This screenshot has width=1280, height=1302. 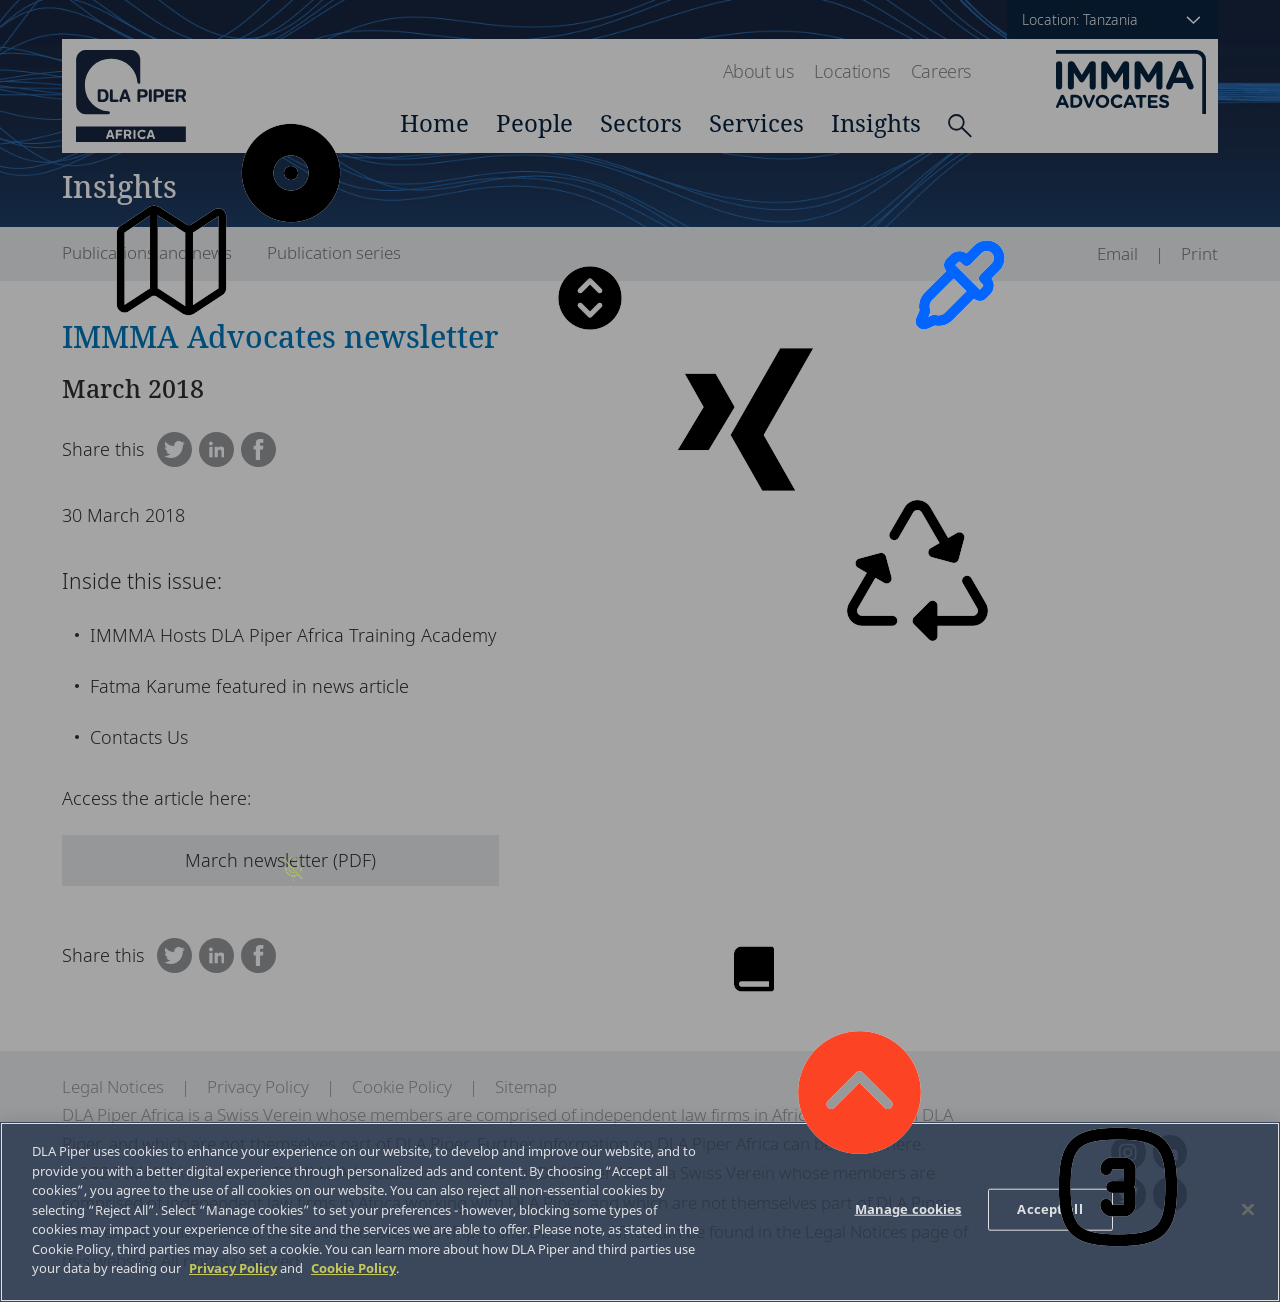 What do you see at coordinates (1118, 1187) in the screenshot?
I see `indicates step 3 in a multi-step process` at bounding box center [1118, 1187].